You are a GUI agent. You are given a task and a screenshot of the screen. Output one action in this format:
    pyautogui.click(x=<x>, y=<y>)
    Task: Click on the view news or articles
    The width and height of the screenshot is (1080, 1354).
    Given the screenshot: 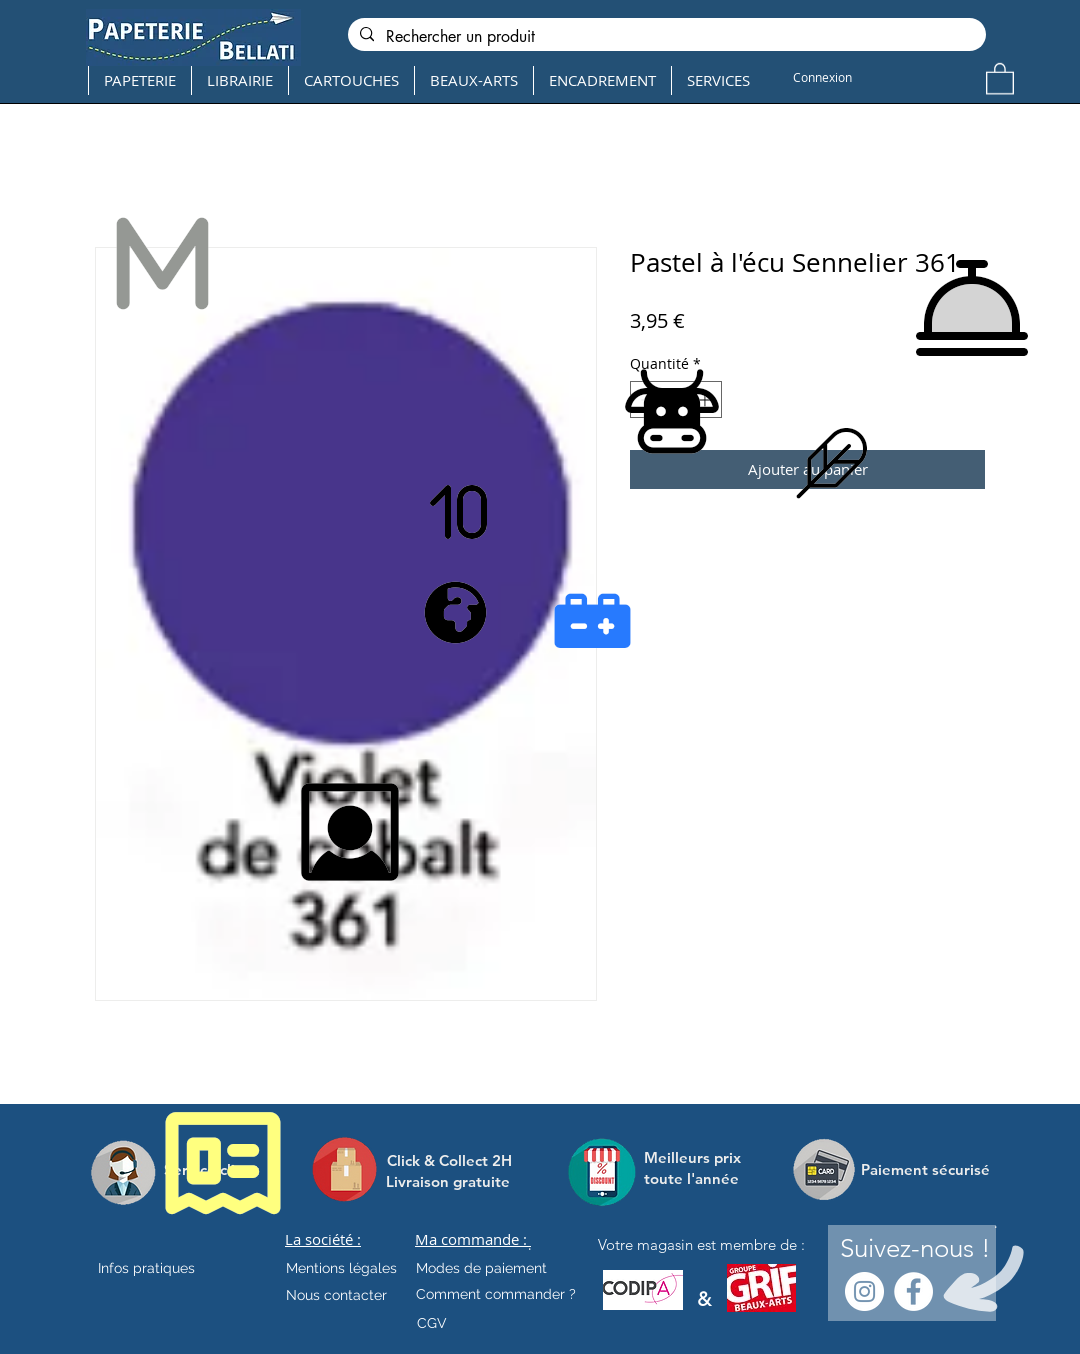 What is the action you would take?
    pyautogui.click(x=223, y=1161)
    